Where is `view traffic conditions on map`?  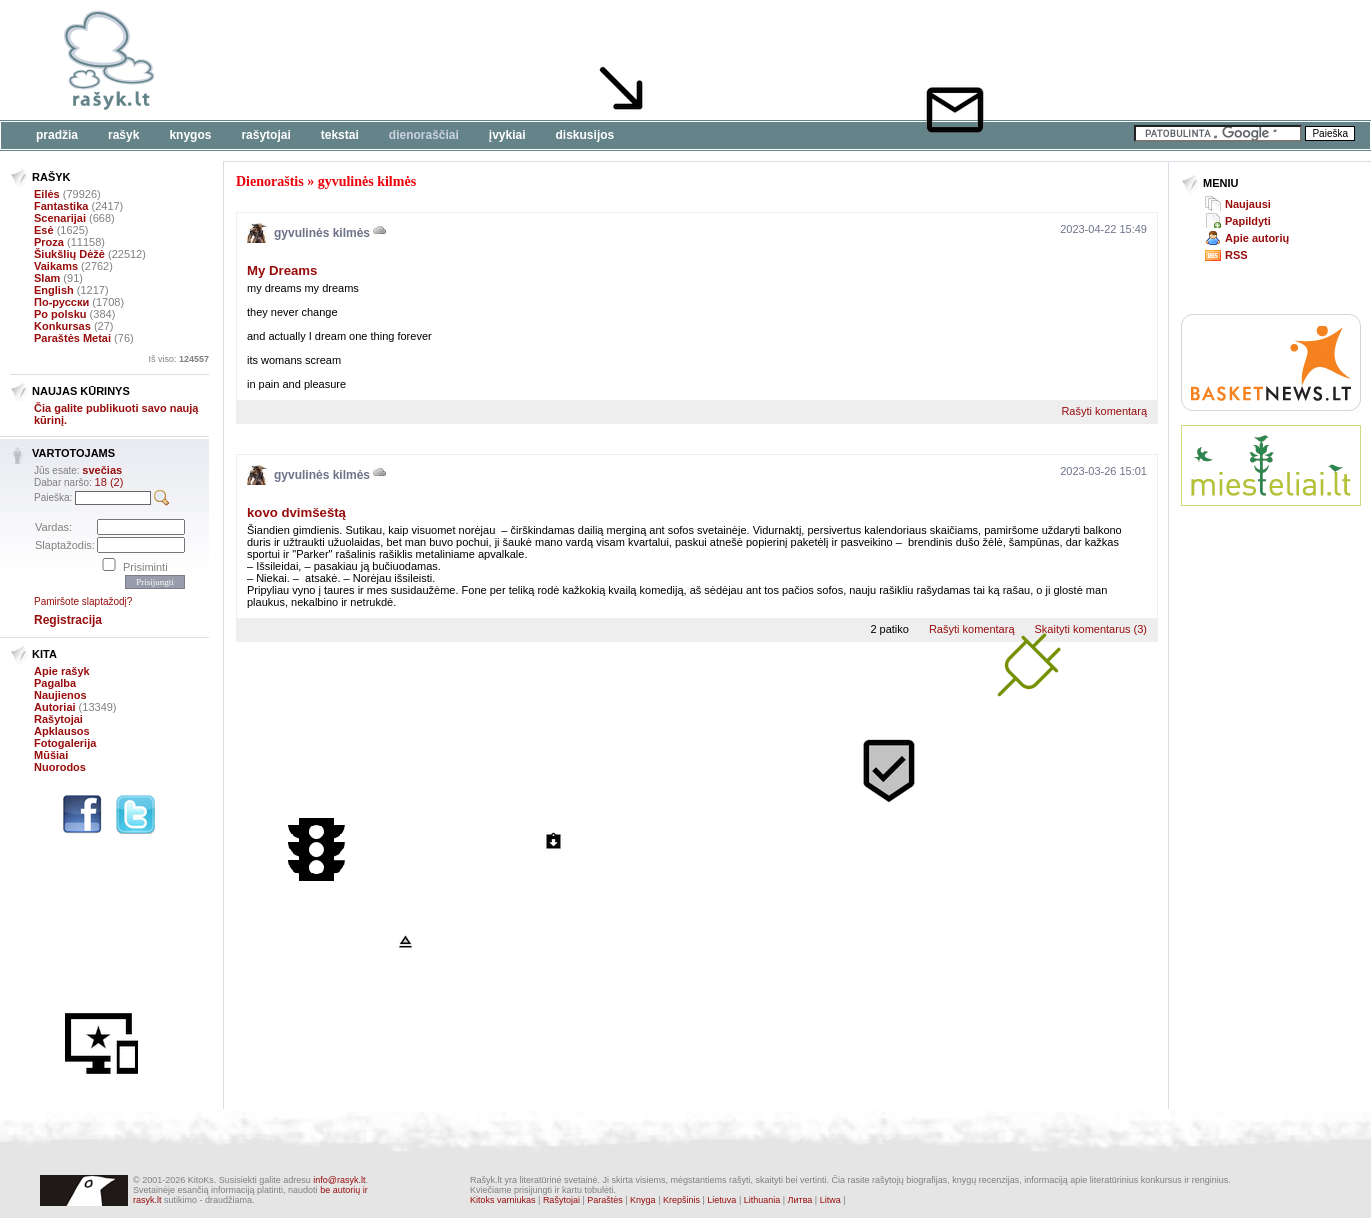 view traffic conditions on map is located at coordinates (316, 849).